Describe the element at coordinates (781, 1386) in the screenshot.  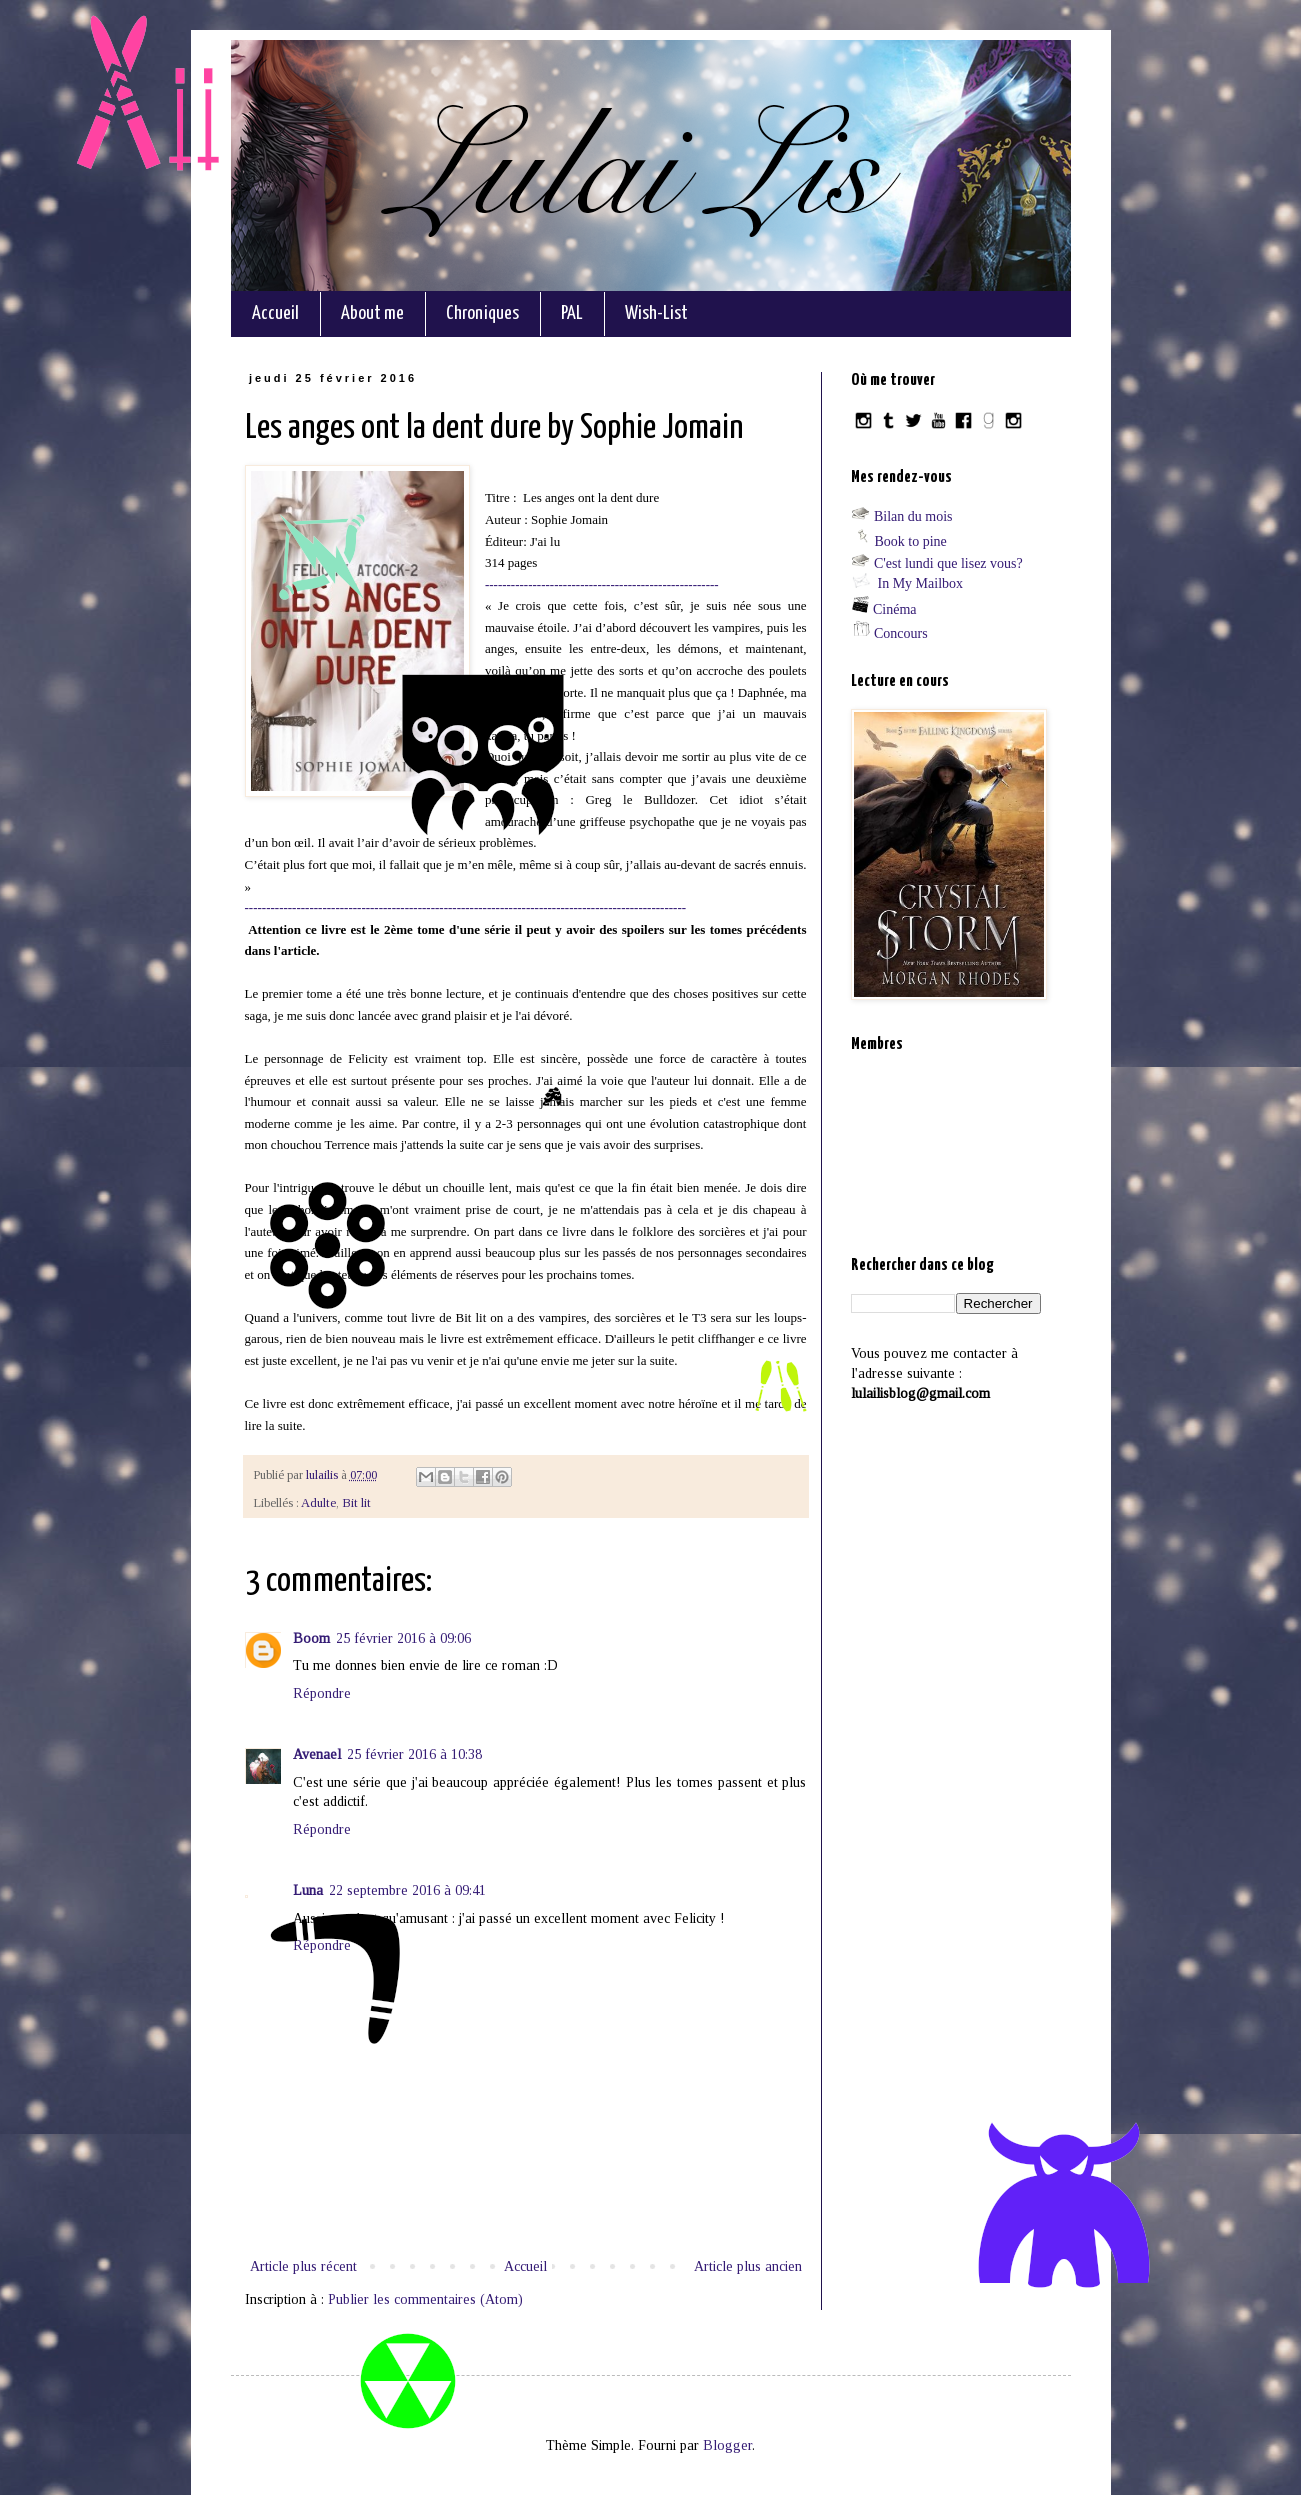
I see `access circus or performance-themed games` at that location.